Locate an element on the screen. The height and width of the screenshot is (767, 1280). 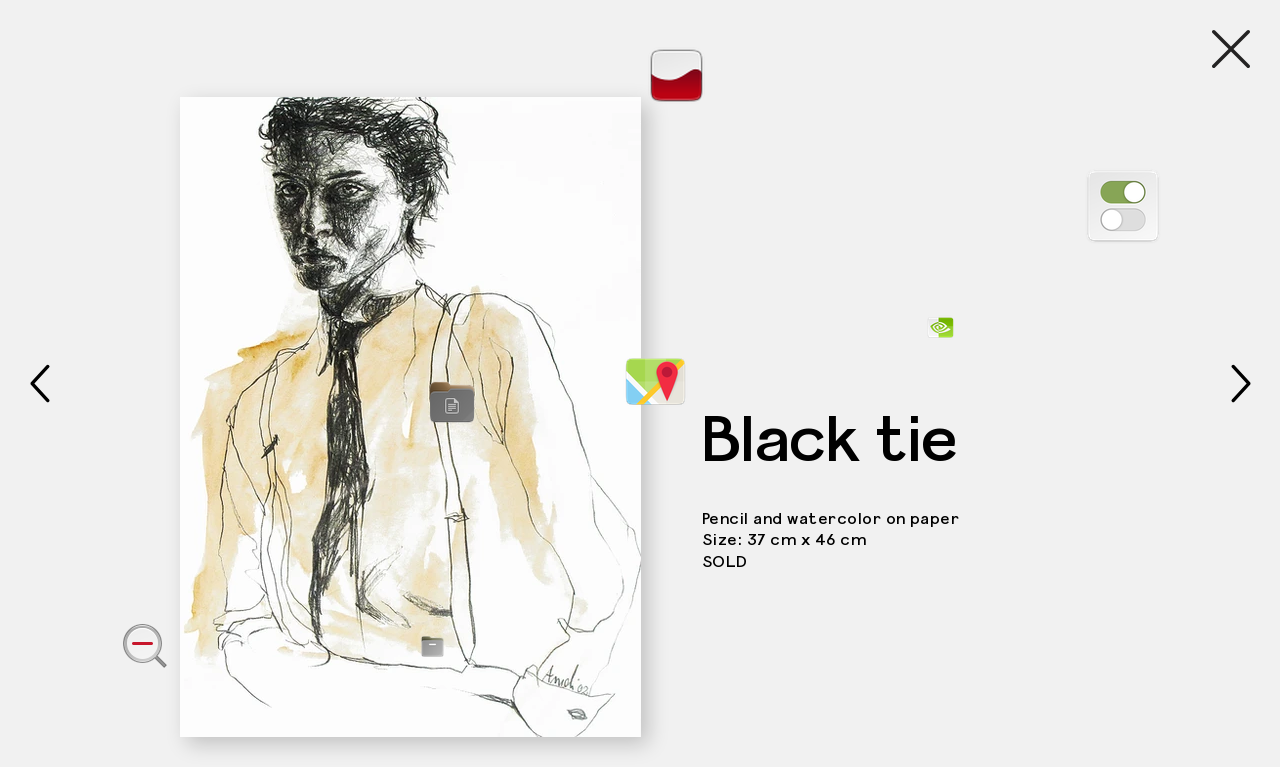
open wine compatibility layer application is located at coordinates (676, 75).